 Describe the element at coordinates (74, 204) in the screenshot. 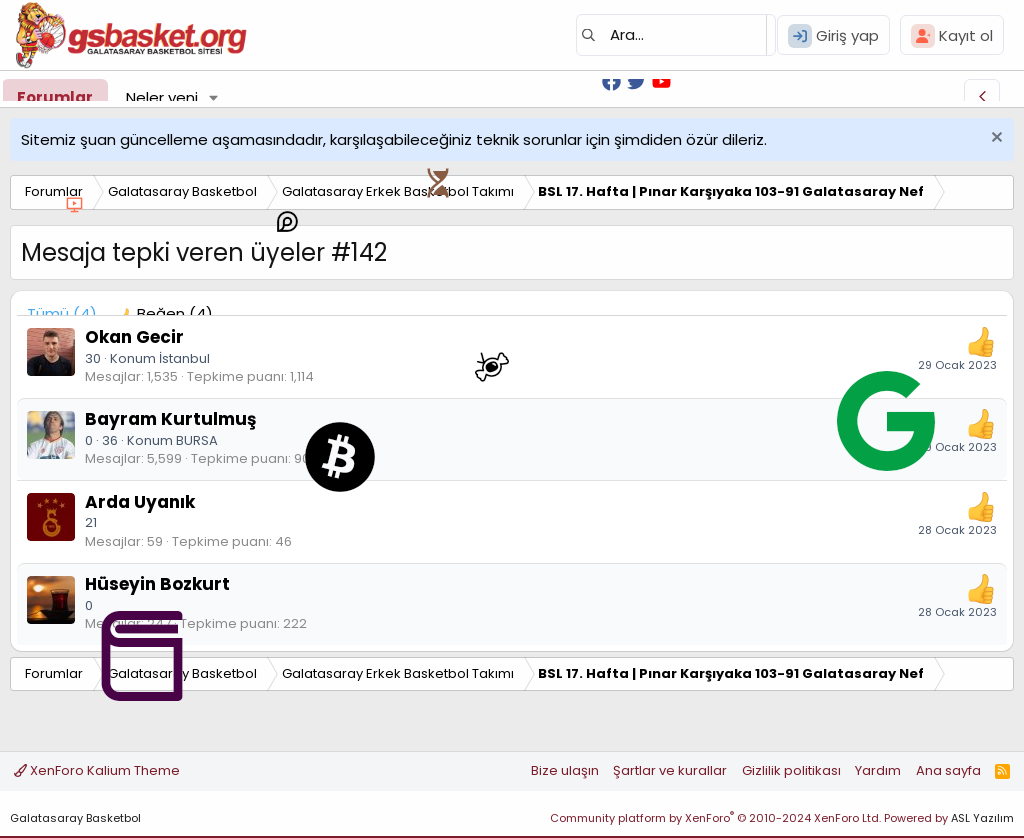

I see `start a slideshow presentation` at that location.